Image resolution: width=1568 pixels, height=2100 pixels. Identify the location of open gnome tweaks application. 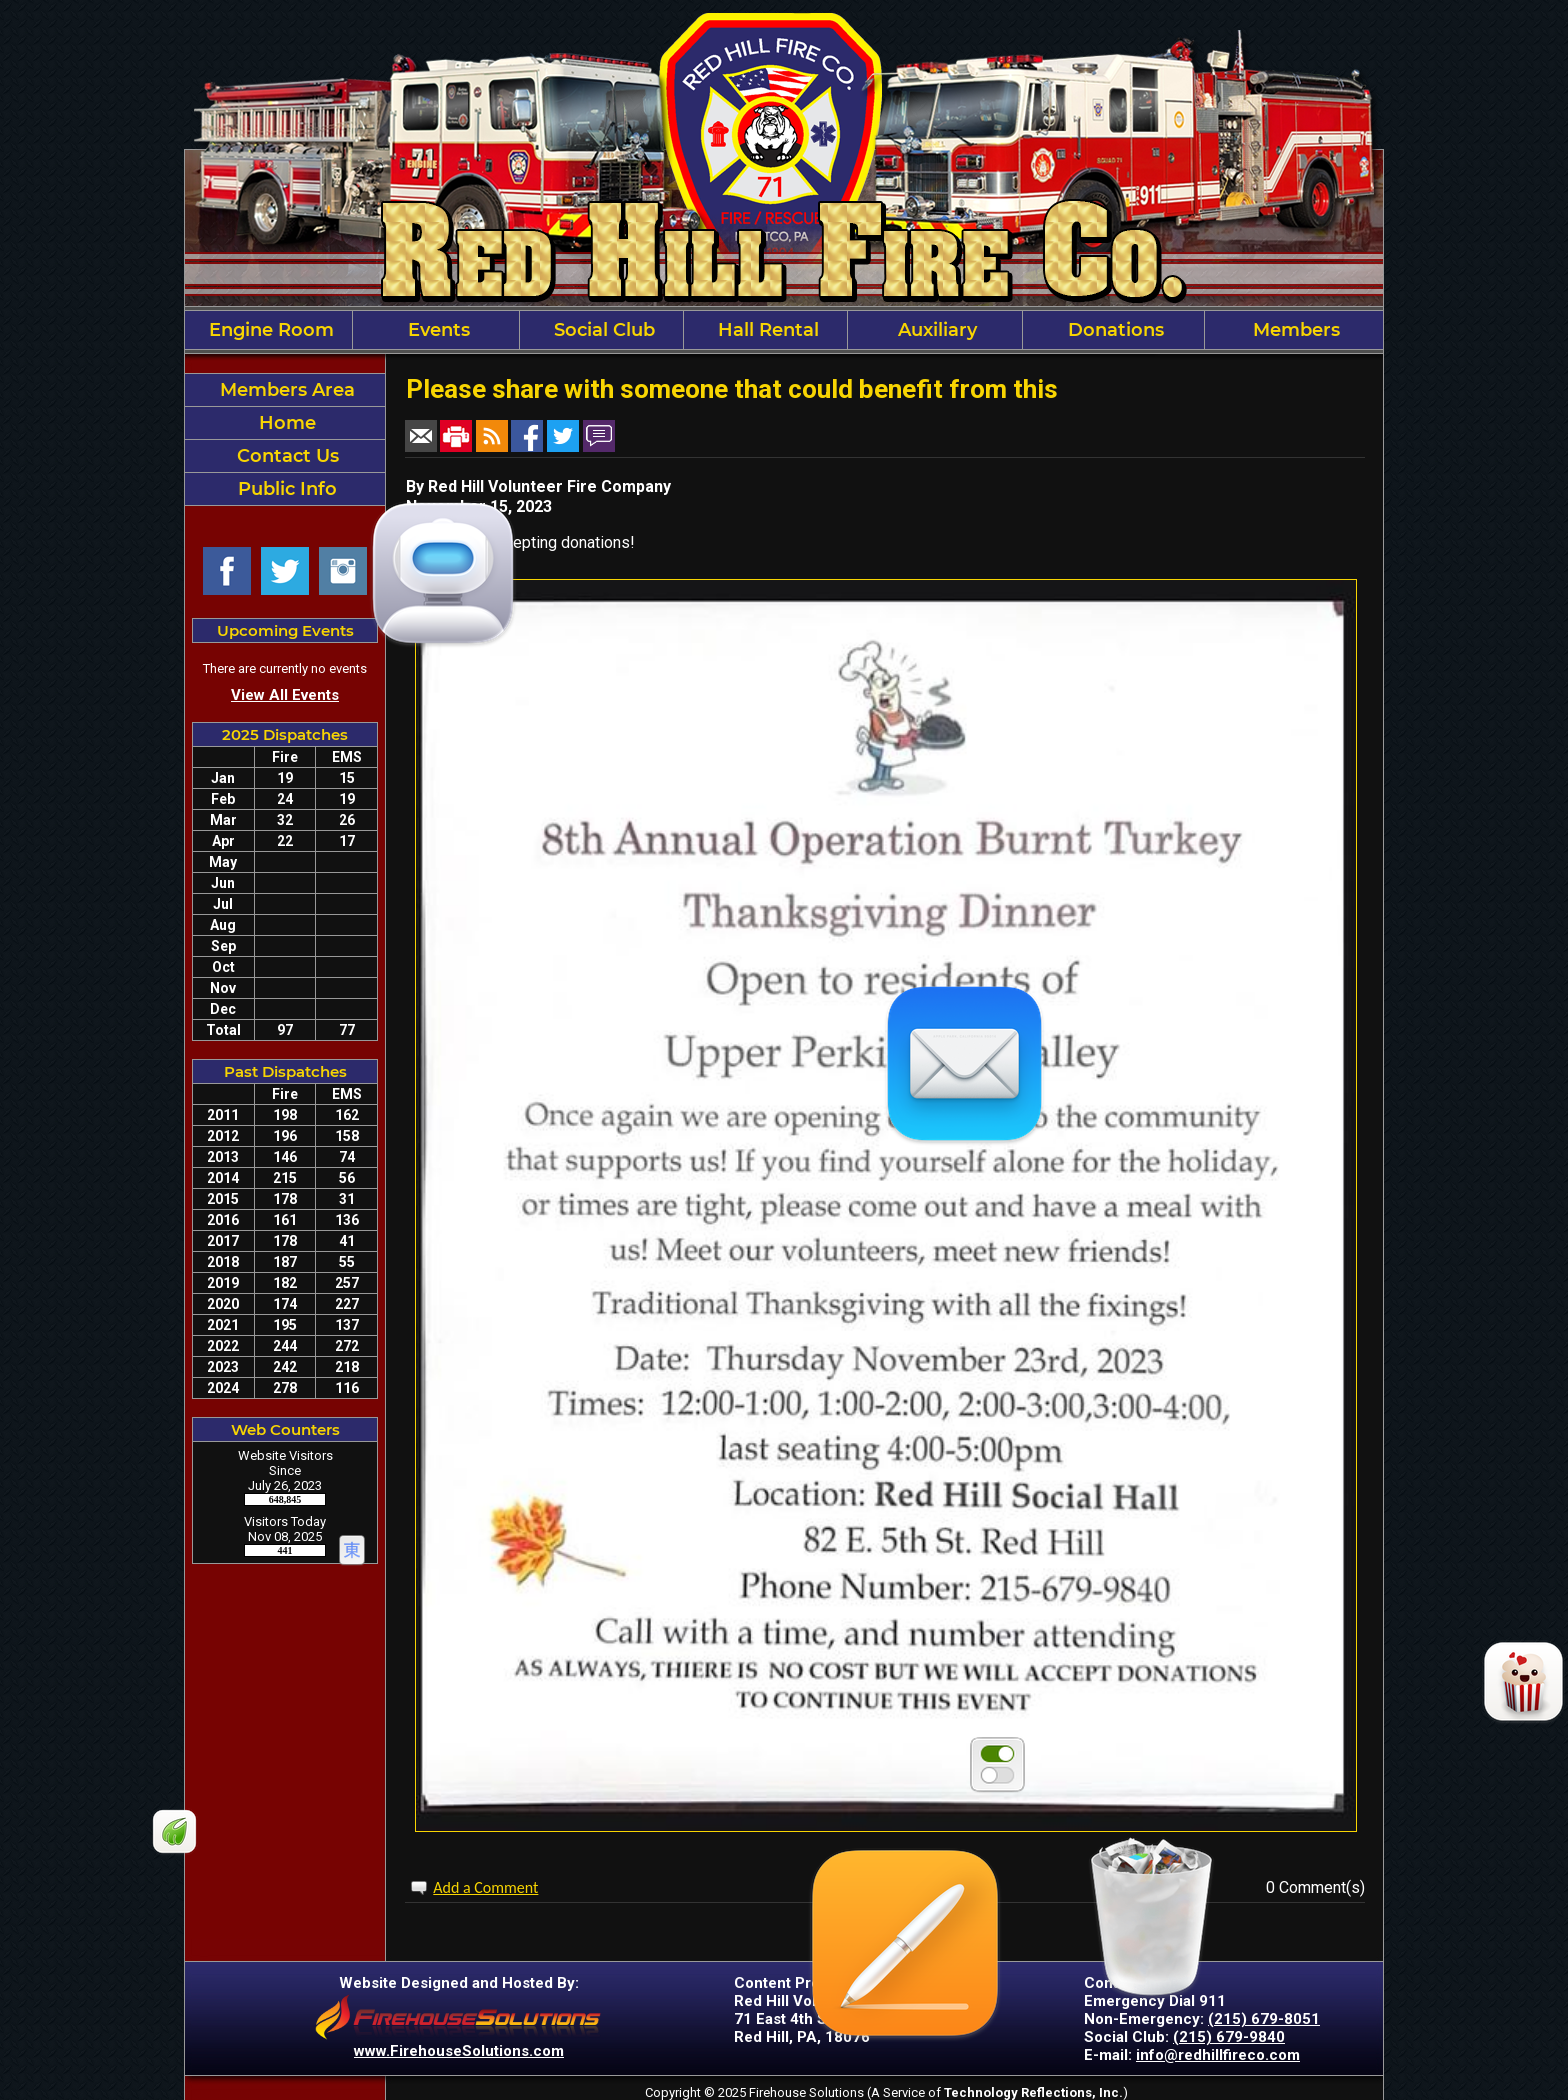
(997, 1764).